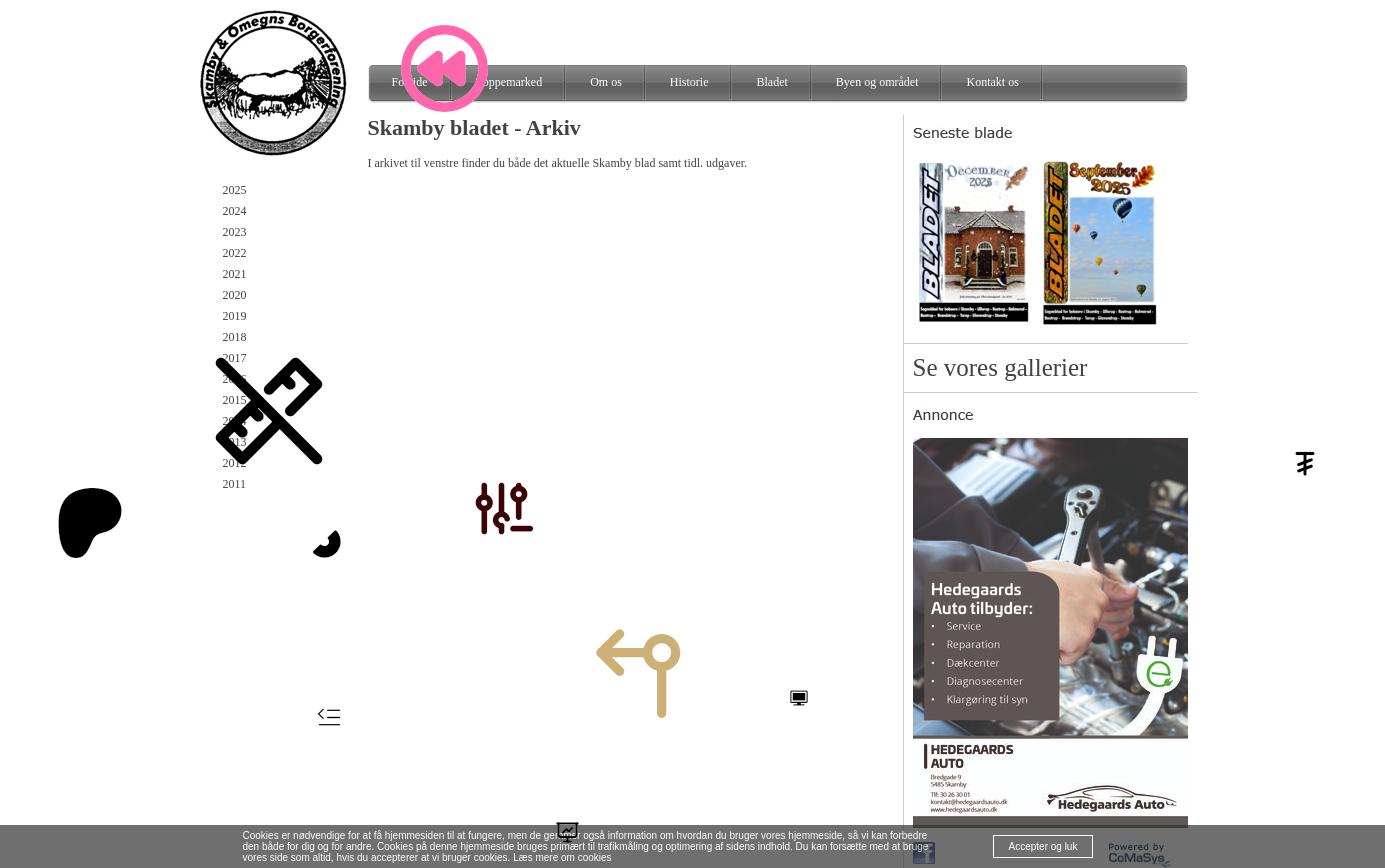 The height and width of the screenshot is (868, 1385). What do you see at coordinates (501, 508) in the screenshot?
I see `remove a filter or adjustment setting` at bounding box center [501, 508].